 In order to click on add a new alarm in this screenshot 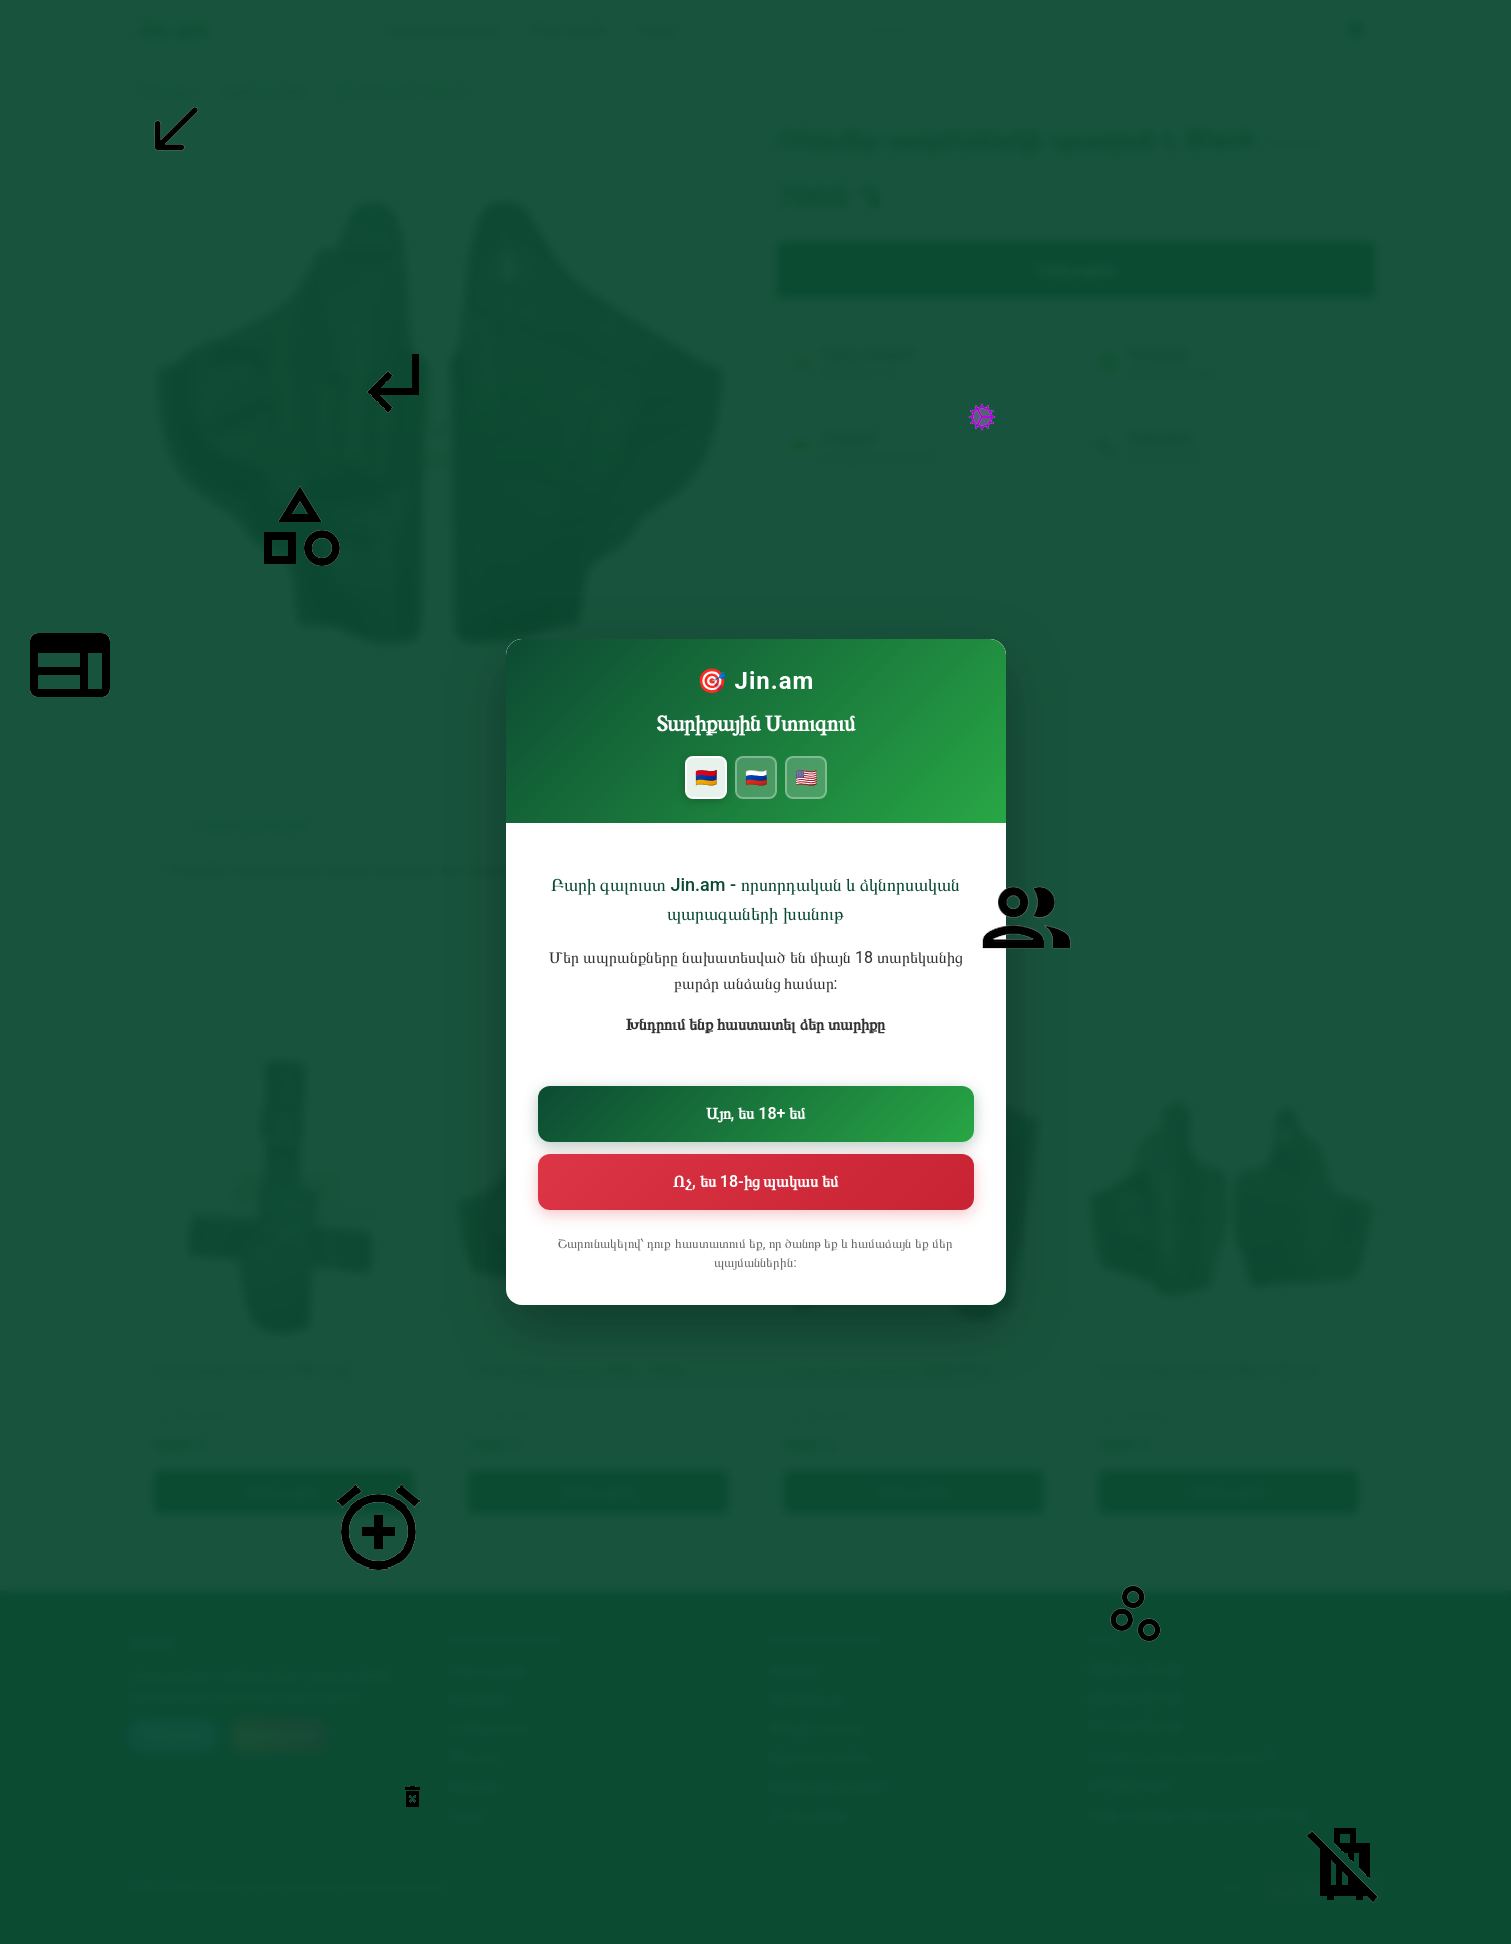, I will do `click(378, 1527)`.